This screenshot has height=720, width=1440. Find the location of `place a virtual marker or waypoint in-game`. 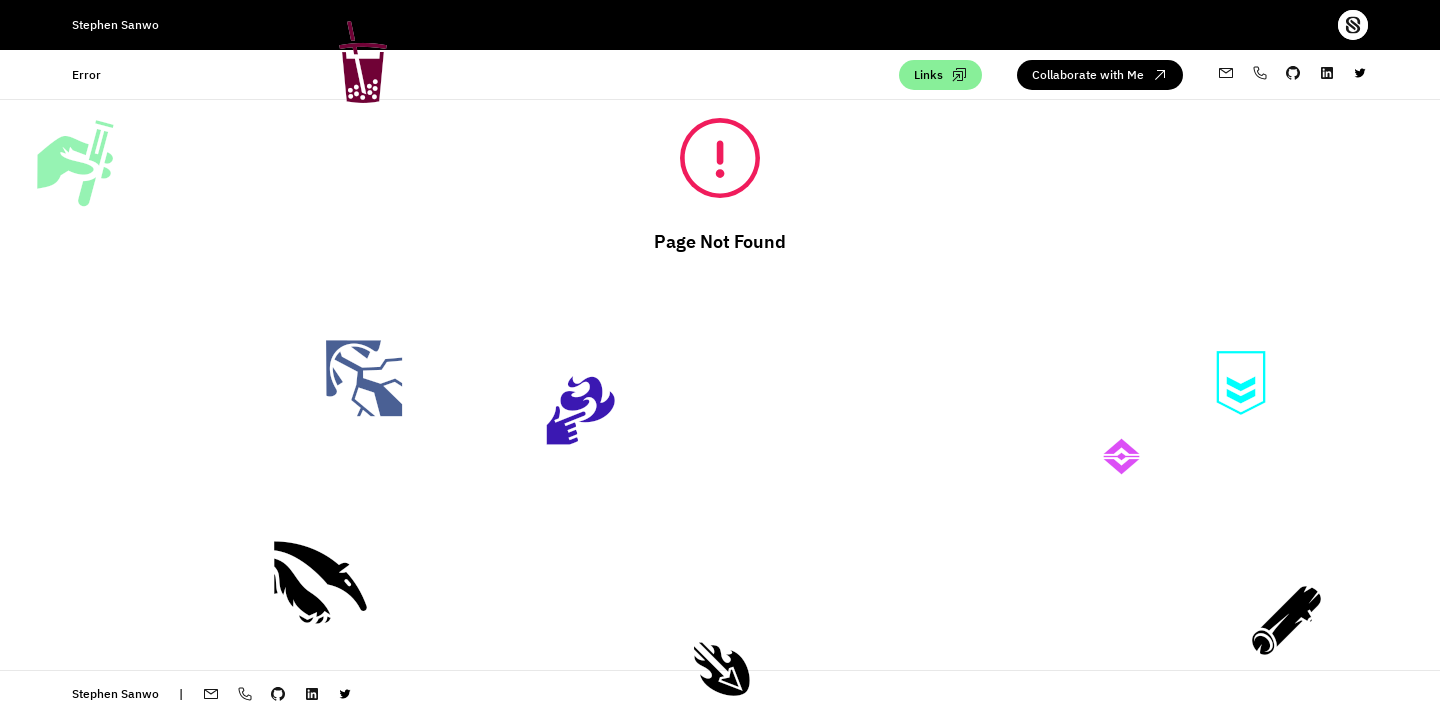

place a virtual marker or waypoint in-game is located at coordinates (1121, 456).